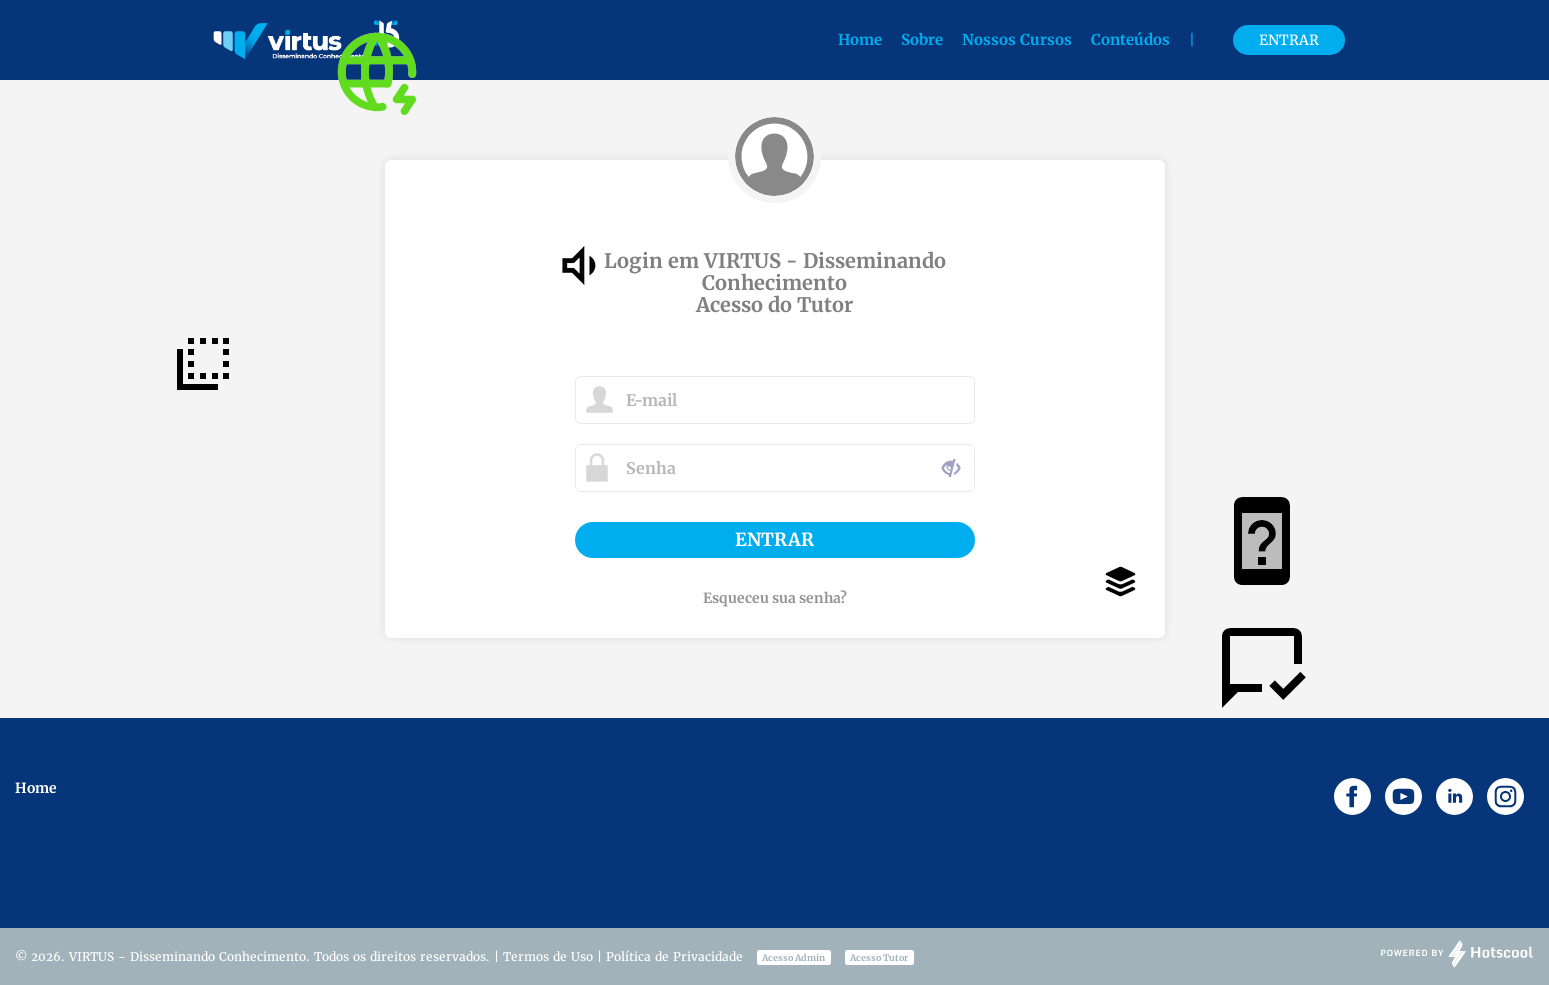 This screenshot has height=985, width=1549. Describe the element at coordinates (377, 72) in the screenshot. I see `quick access to global network settings` at that location.